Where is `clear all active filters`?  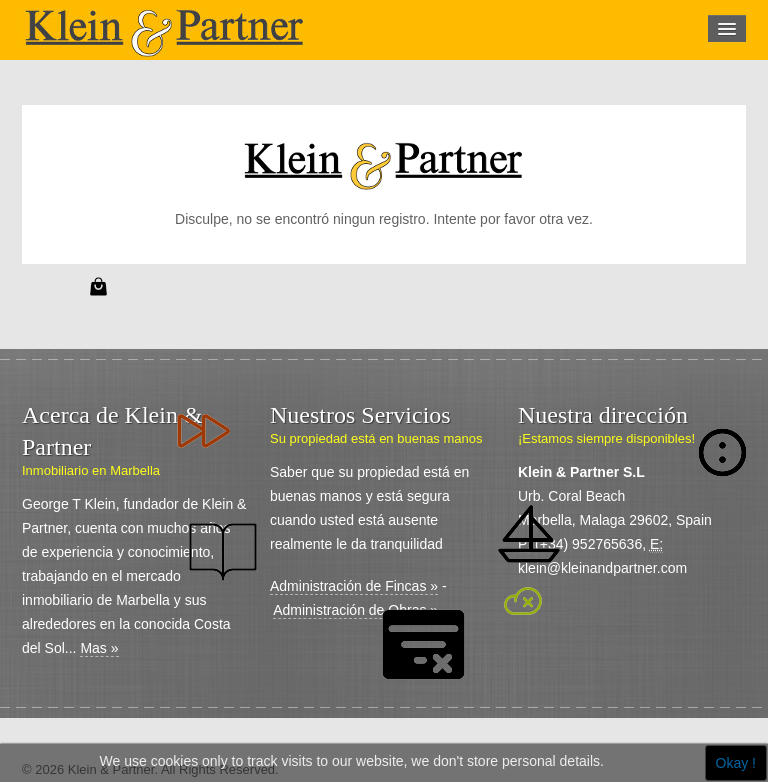 clear all active filters is located at coordinates (423, 644).